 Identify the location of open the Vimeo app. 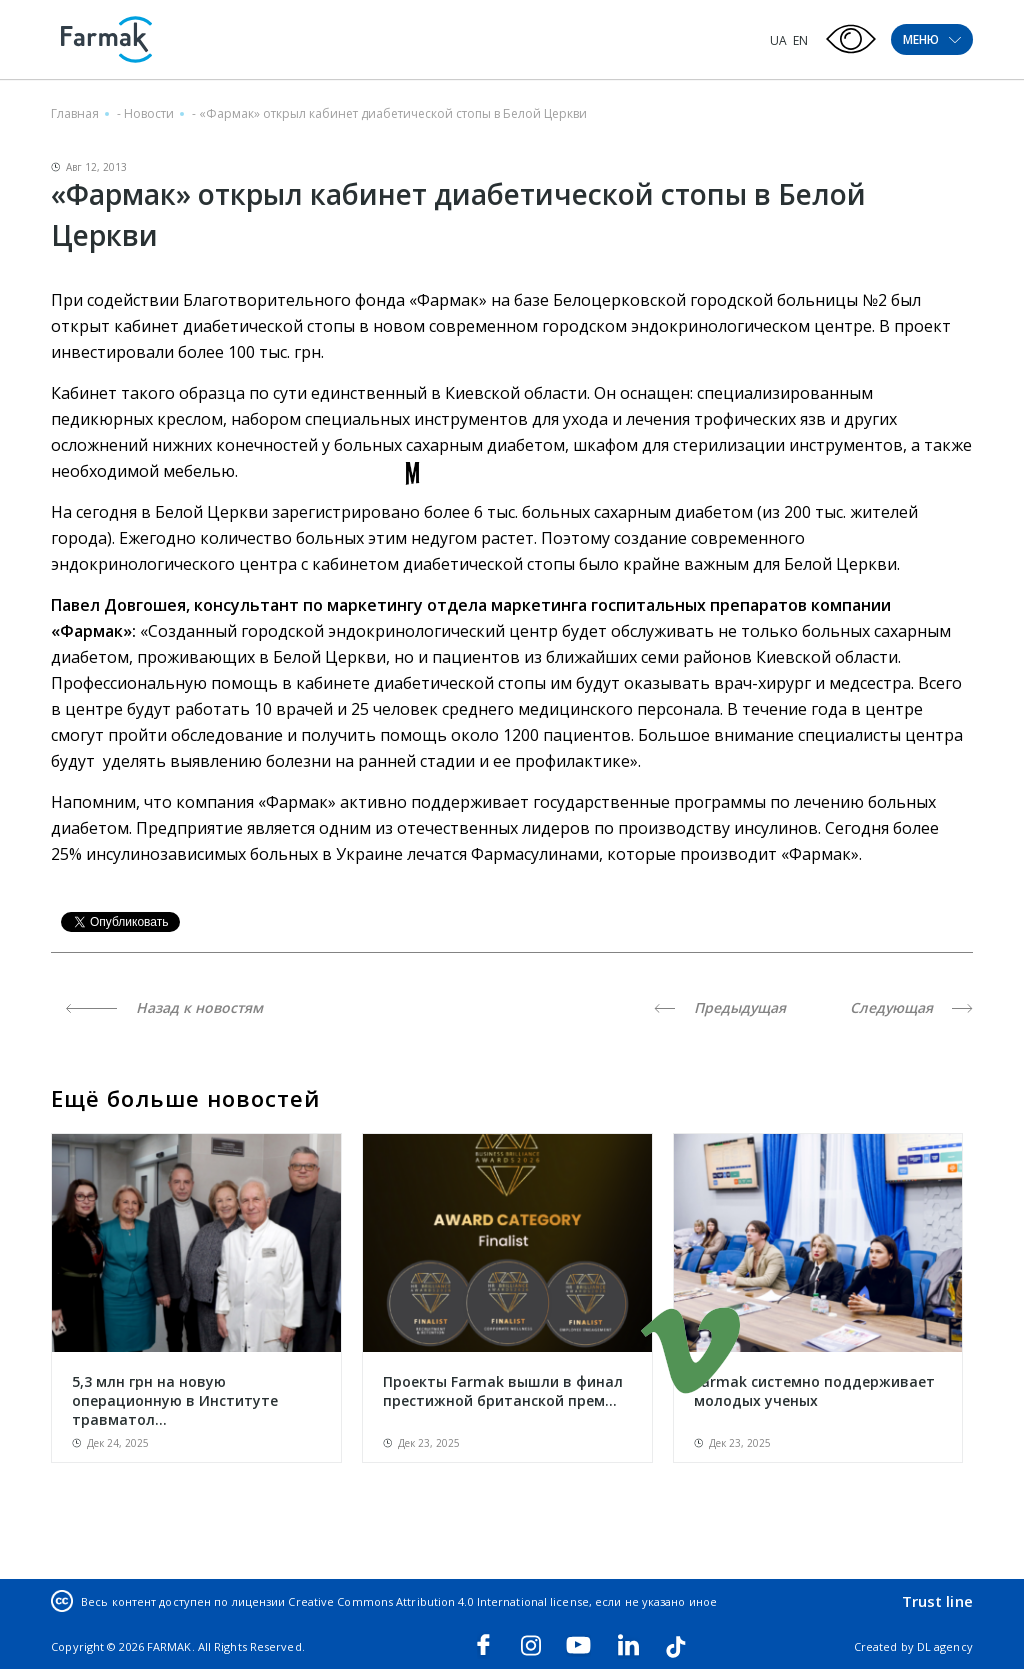
(690, 1350).